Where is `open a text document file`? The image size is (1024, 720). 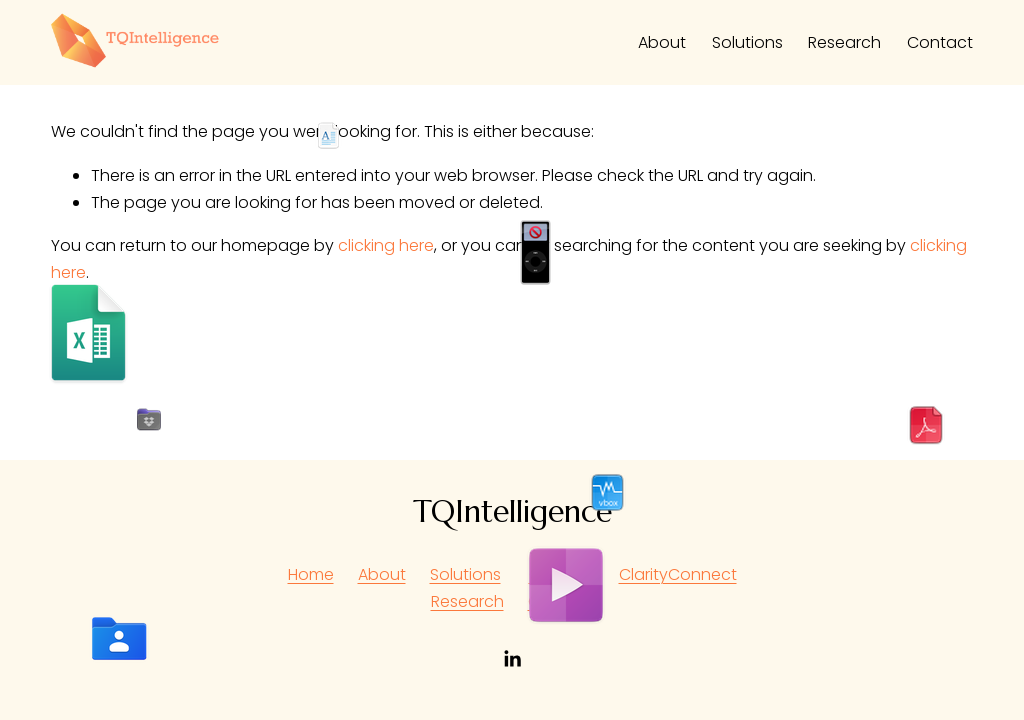 open a text document file is located at coordinates (328, 135).